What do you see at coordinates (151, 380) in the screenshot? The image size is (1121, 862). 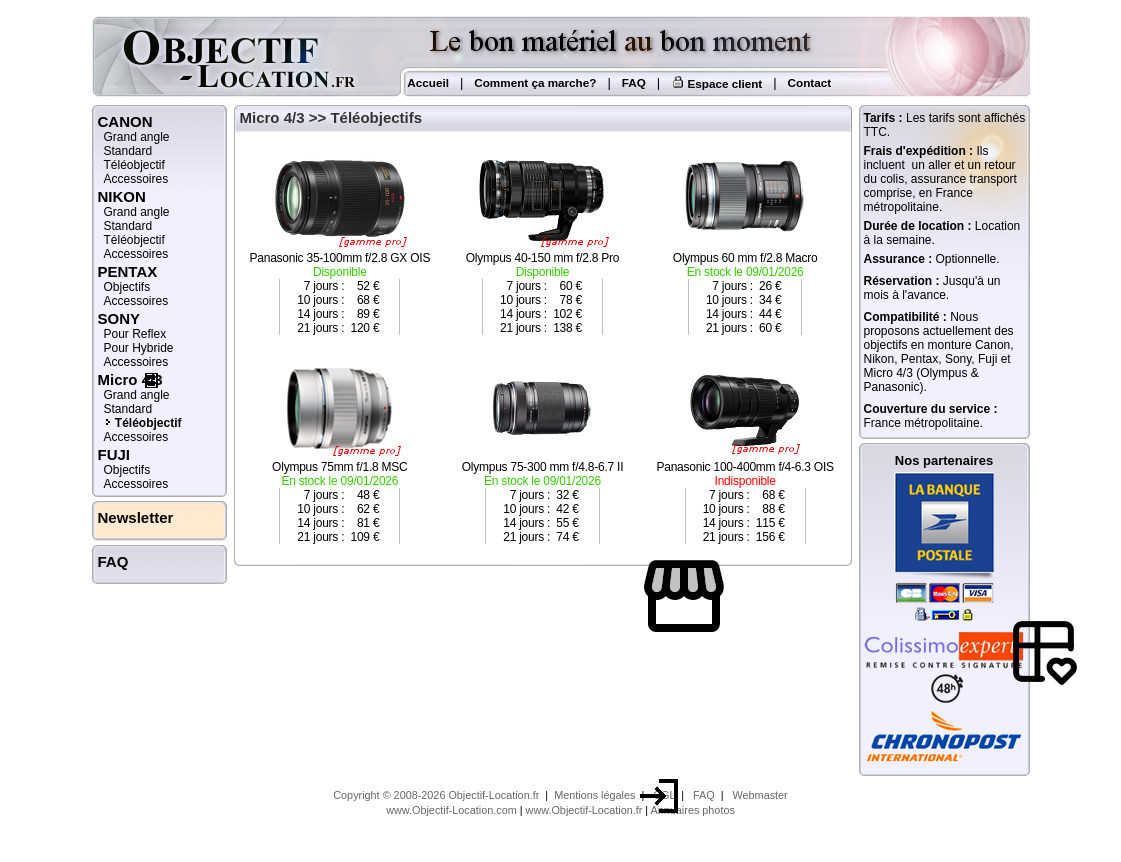 I see `view window sensor status` at bounding box center [151, 380].